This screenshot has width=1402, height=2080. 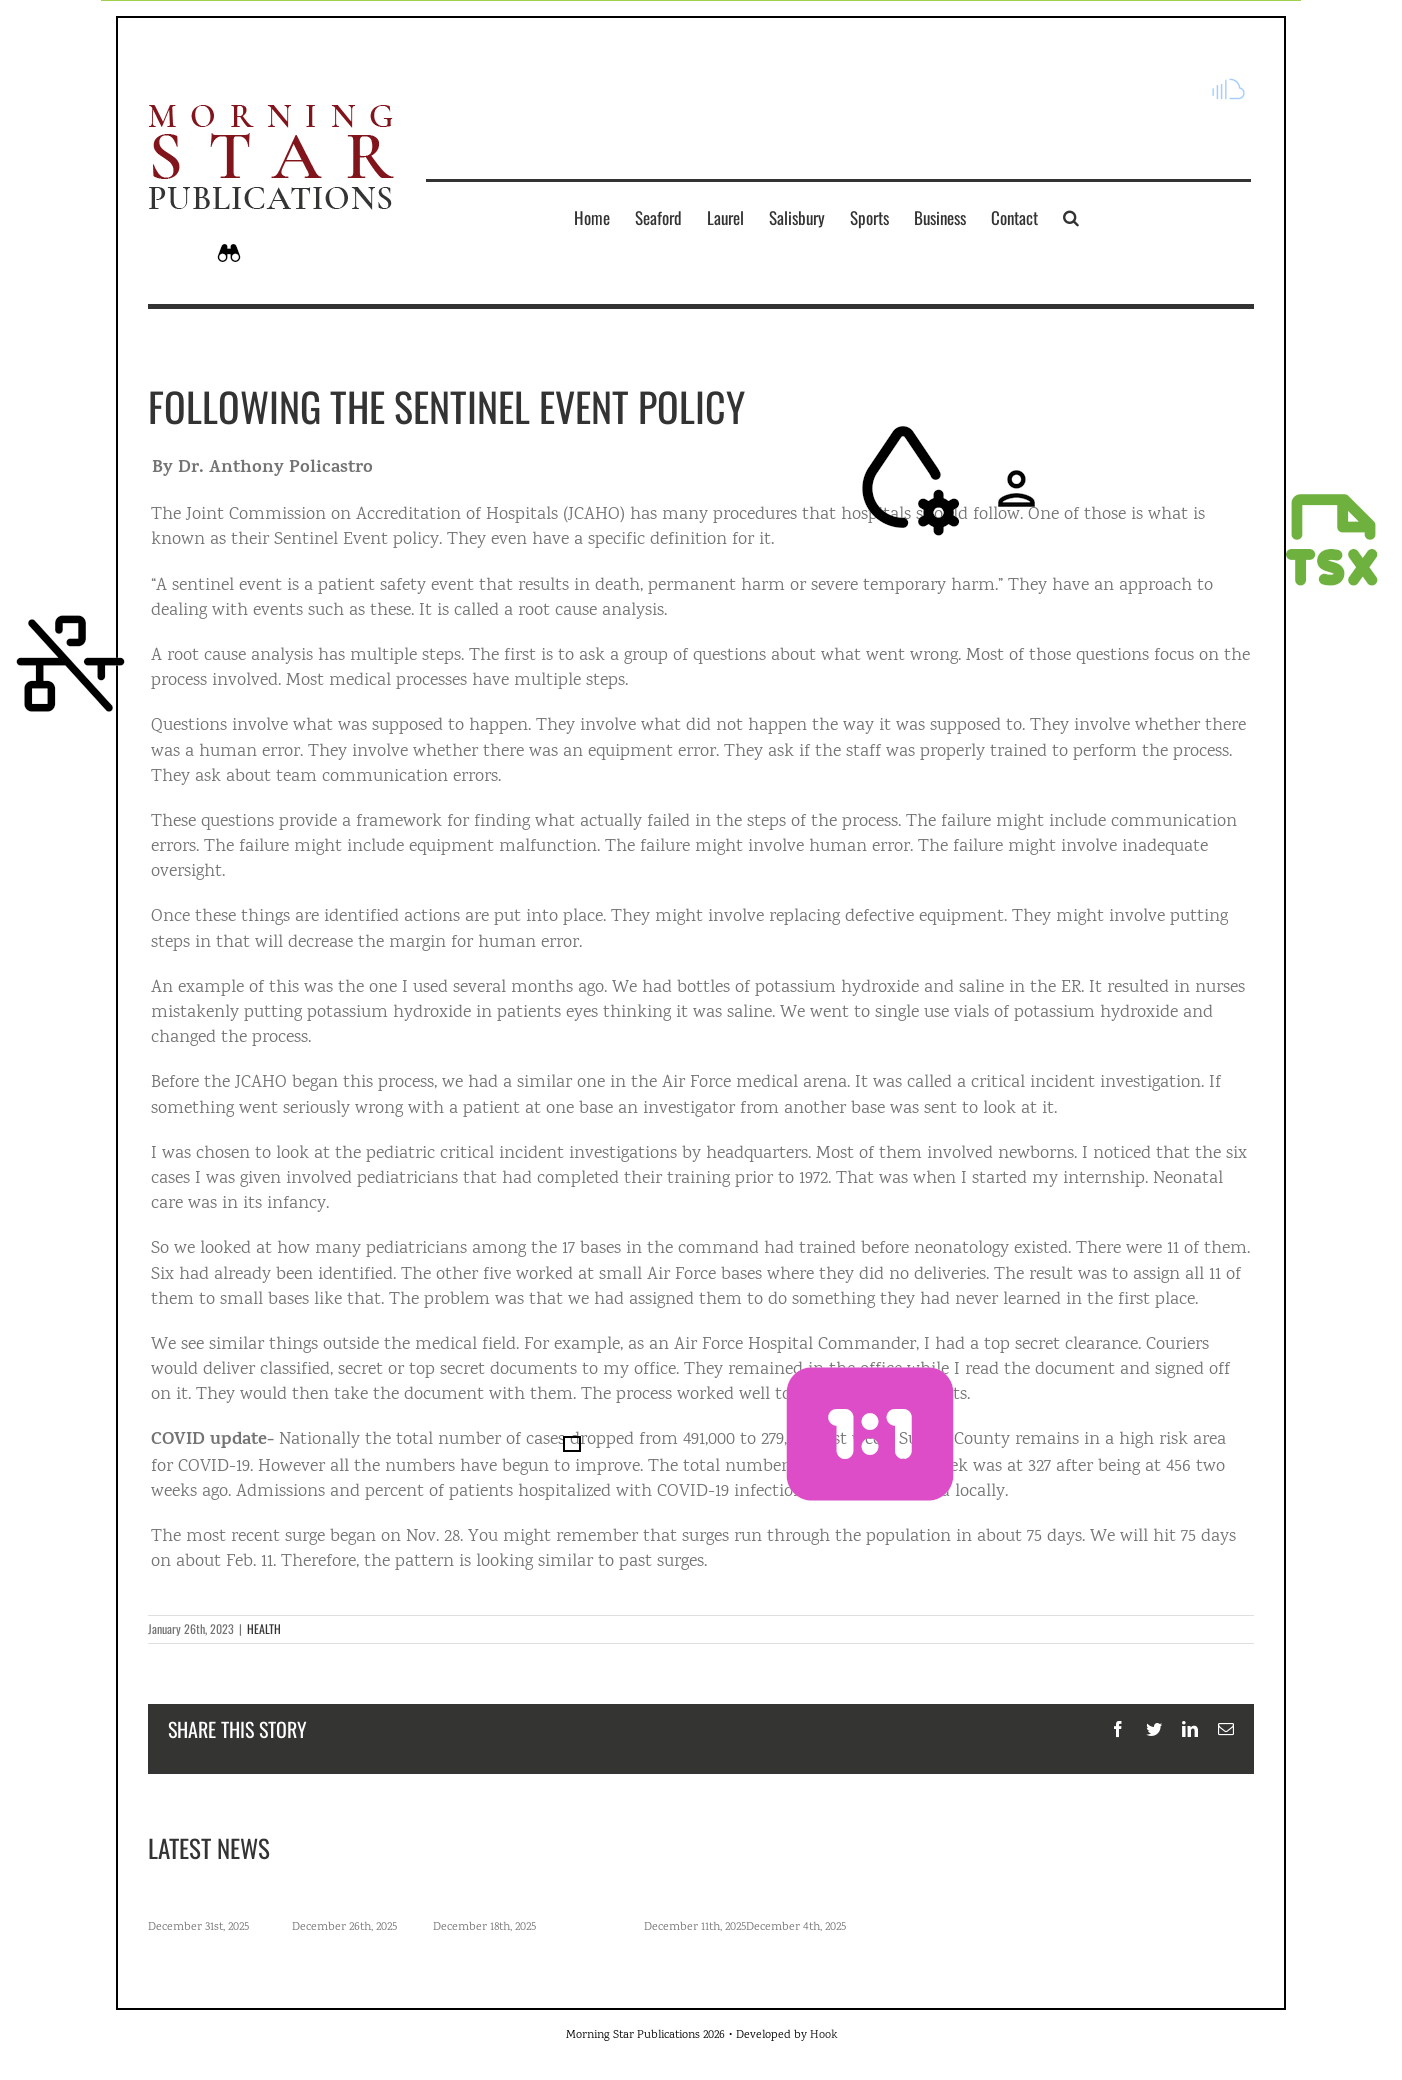 What do you see at coordinates (903, 477) in the screenshot?
I see `configure water or liquid settings` at bounding box center [903, 477].